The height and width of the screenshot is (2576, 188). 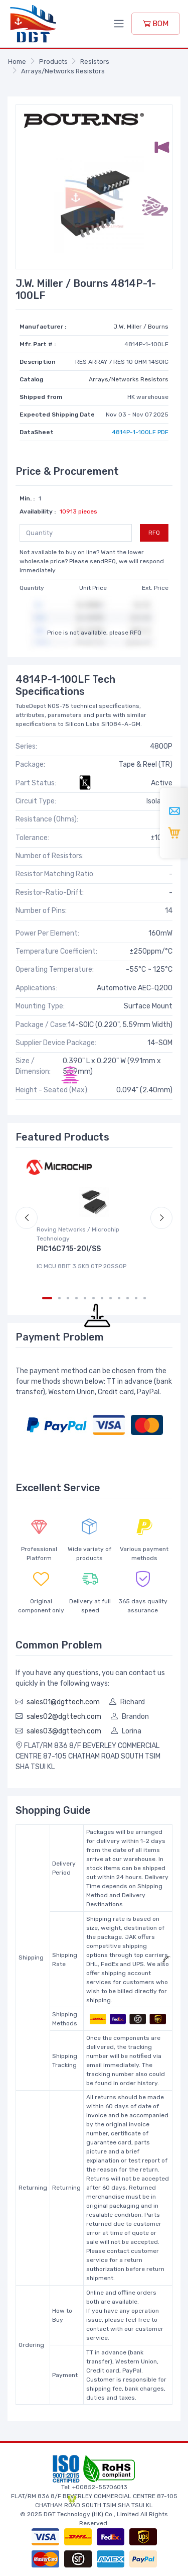 What do you see at coordinates (97, 1315) in the screenshot?
I see `kitchen or bathroom fixtures category` at bounding box center [97, 1315].